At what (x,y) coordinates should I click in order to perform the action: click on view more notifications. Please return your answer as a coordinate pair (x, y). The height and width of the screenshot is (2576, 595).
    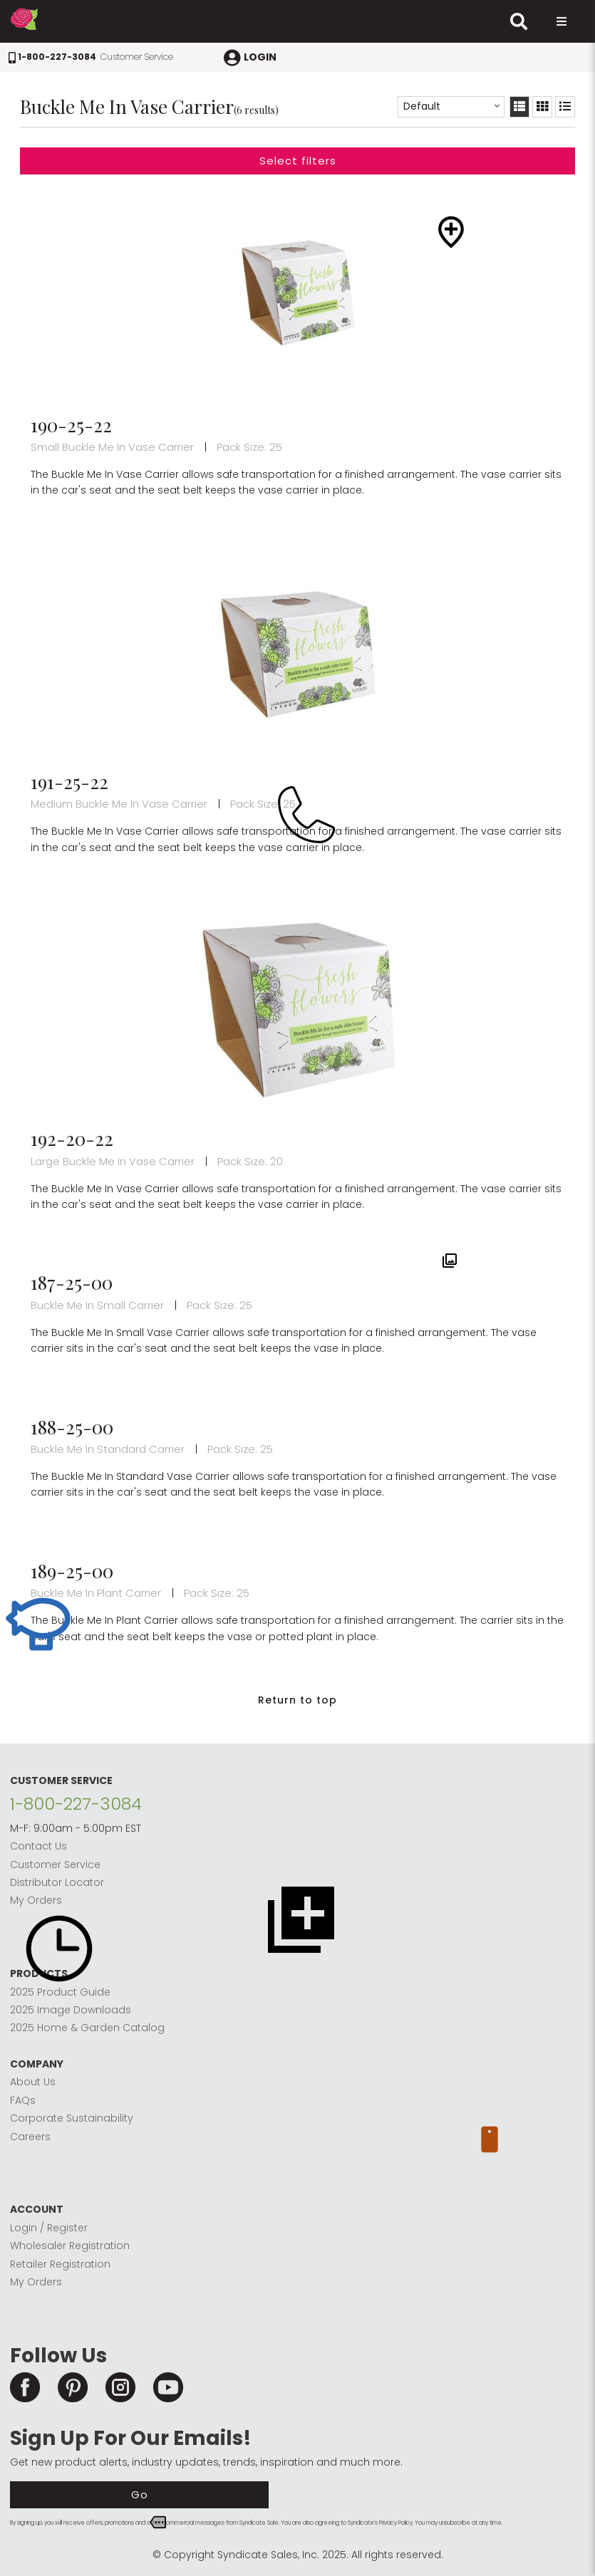
    Looking at the image, I should click on (157, 2522).